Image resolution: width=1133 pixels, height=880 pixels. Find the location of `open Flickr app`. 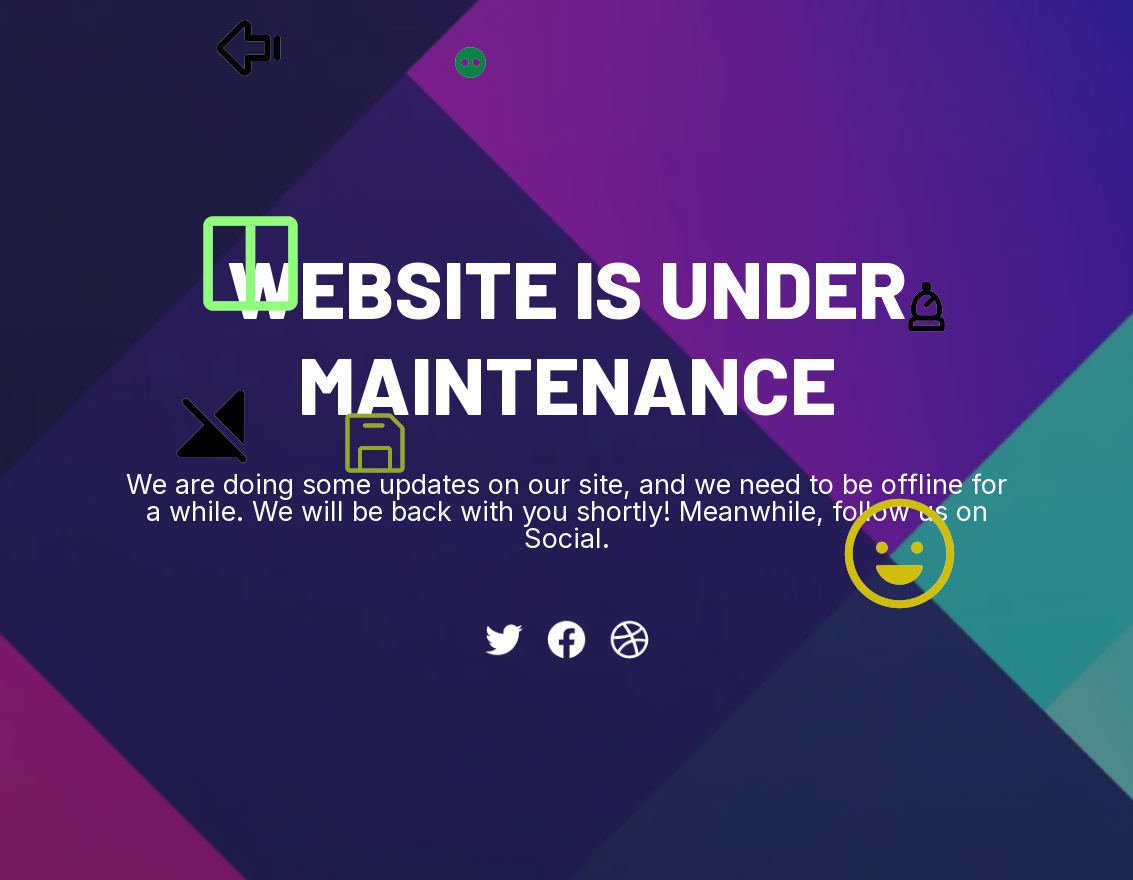

open Flickr app is located at coordinates (470, 62).